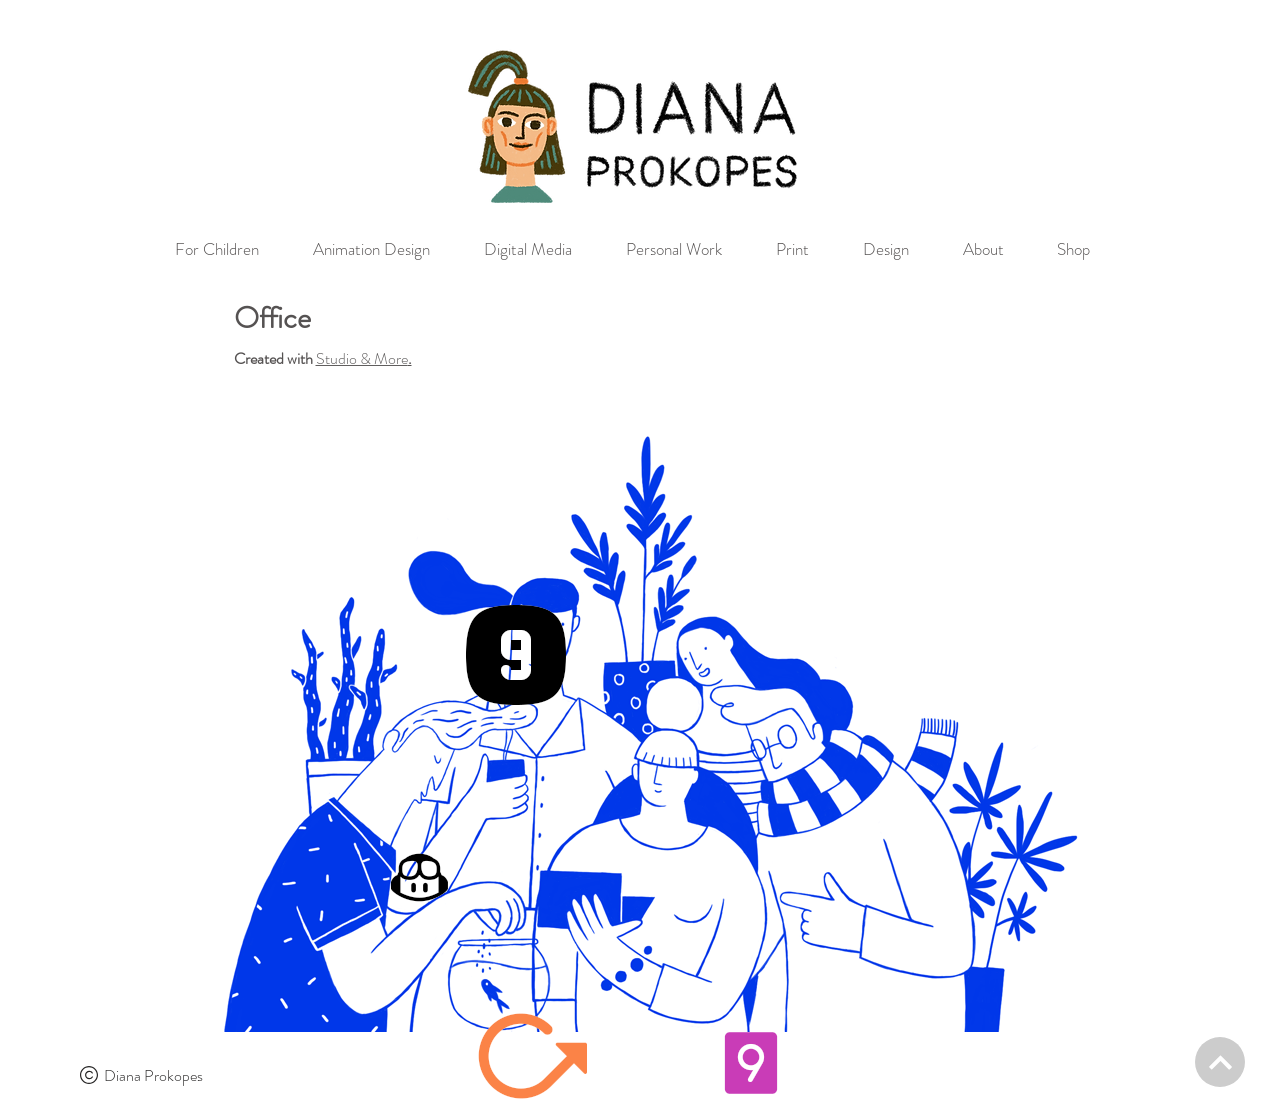 The image size is (1265, 1107). Describe the element at coordinates (419, 877) in the screenshot. I see `access GitHub Copilot AI assistant` at that location.